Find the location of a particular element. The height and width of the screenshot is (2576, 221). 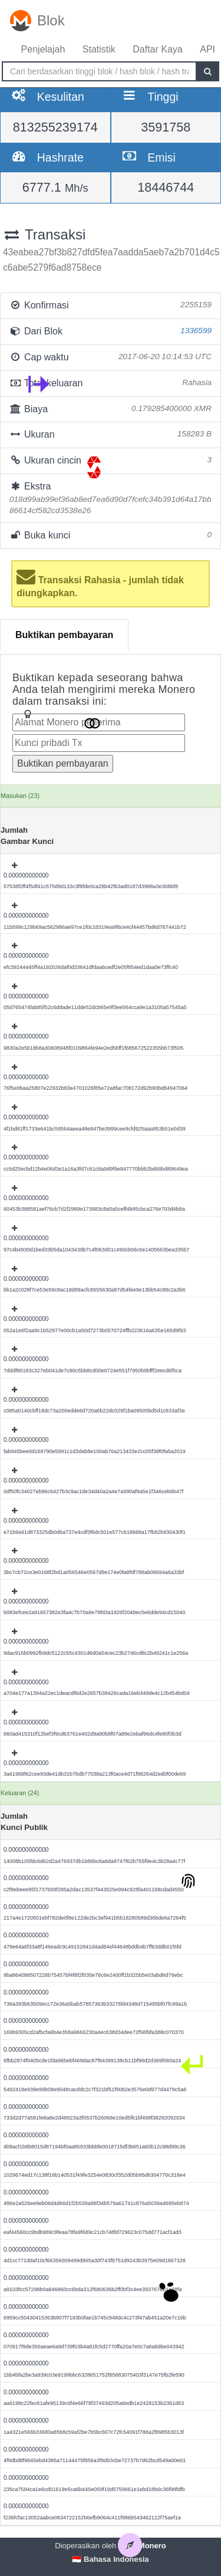

view achievements or awards is located at coordinates (28, 714).